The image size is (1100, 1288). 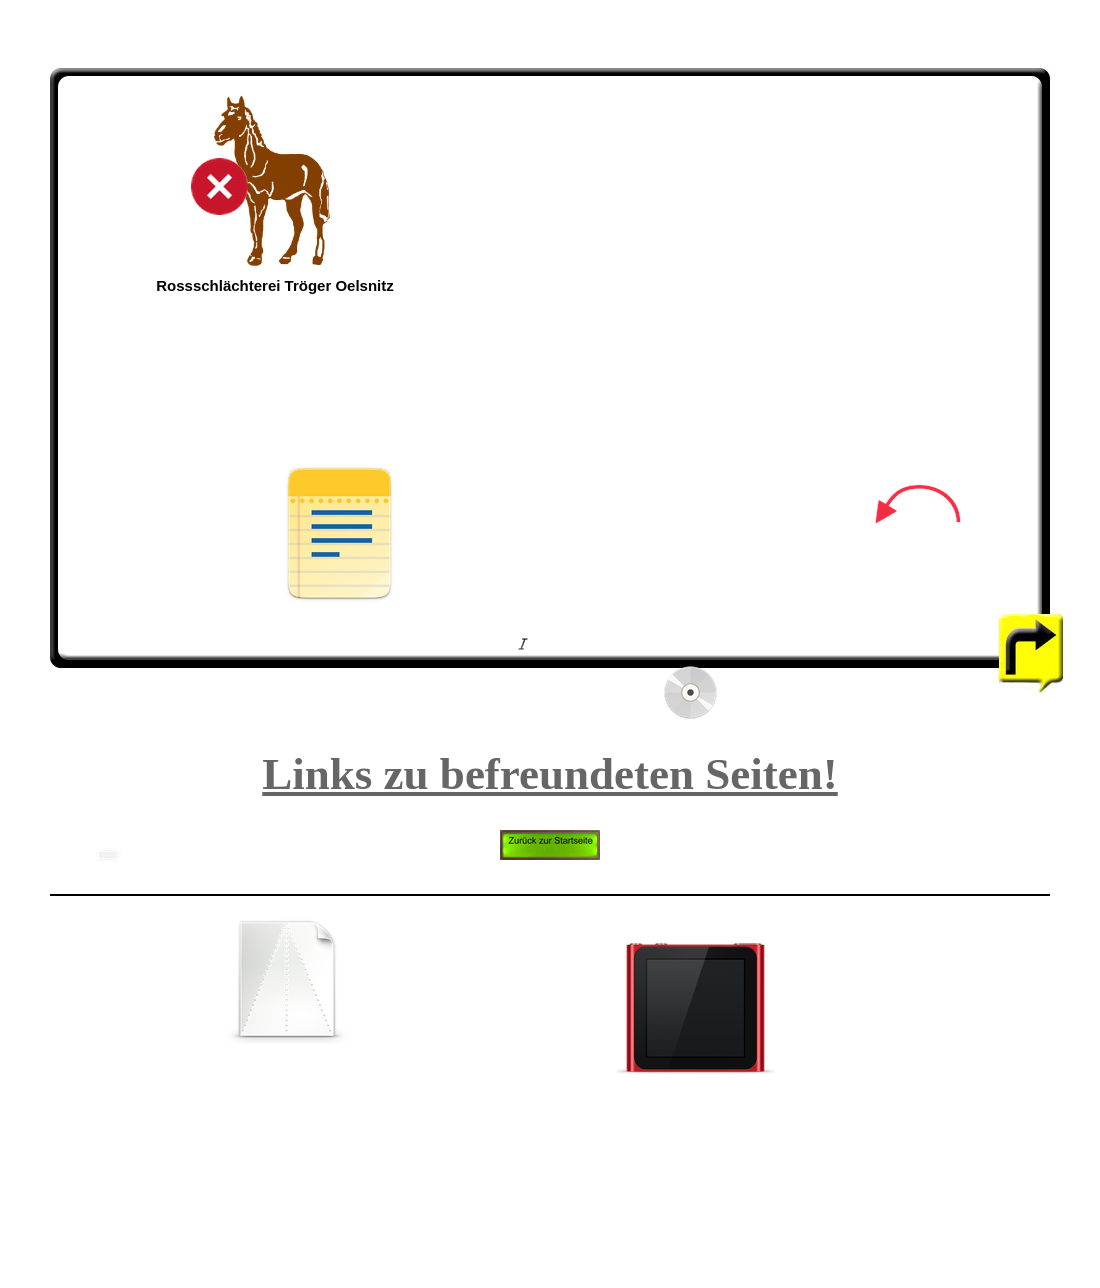 What do you see at coordinates (523, 644) in the screenshot?
I see `apply italic formatting to selected text` at bounding box center [523, 644].